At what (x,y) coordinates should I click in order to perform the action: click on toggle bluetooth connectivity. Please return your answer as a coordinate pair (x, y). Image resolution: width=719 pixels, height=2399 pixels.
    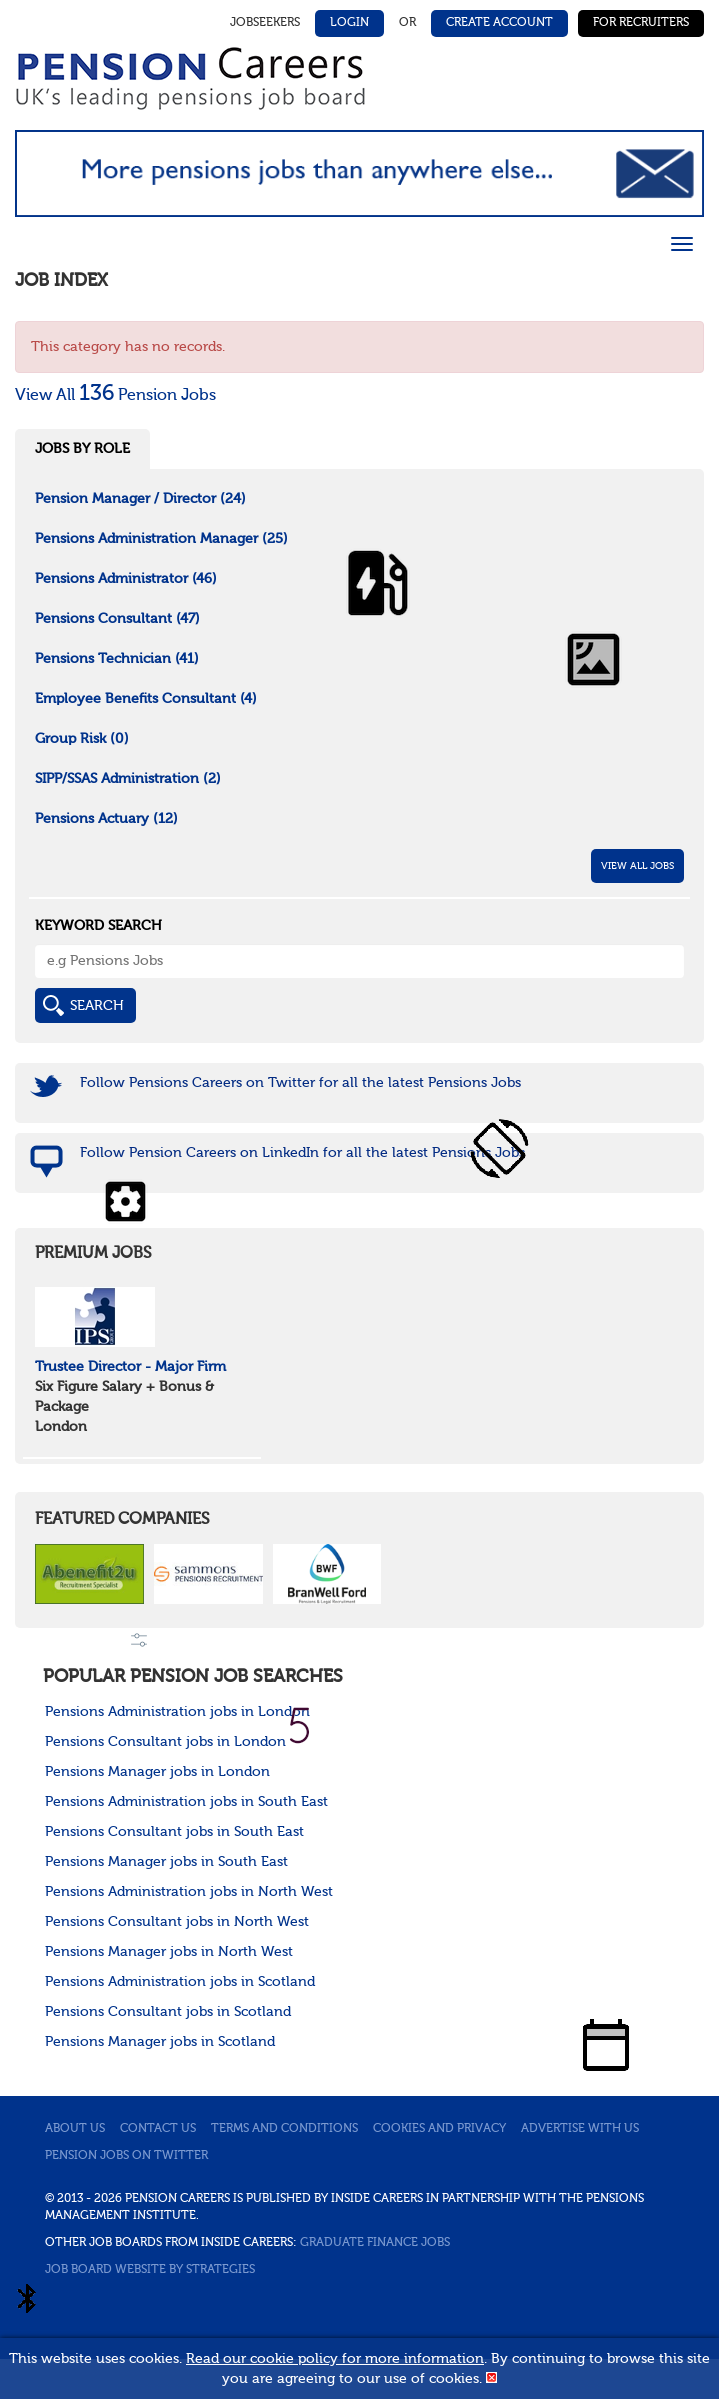
    Looking at the image, I should click on (27, 2298).